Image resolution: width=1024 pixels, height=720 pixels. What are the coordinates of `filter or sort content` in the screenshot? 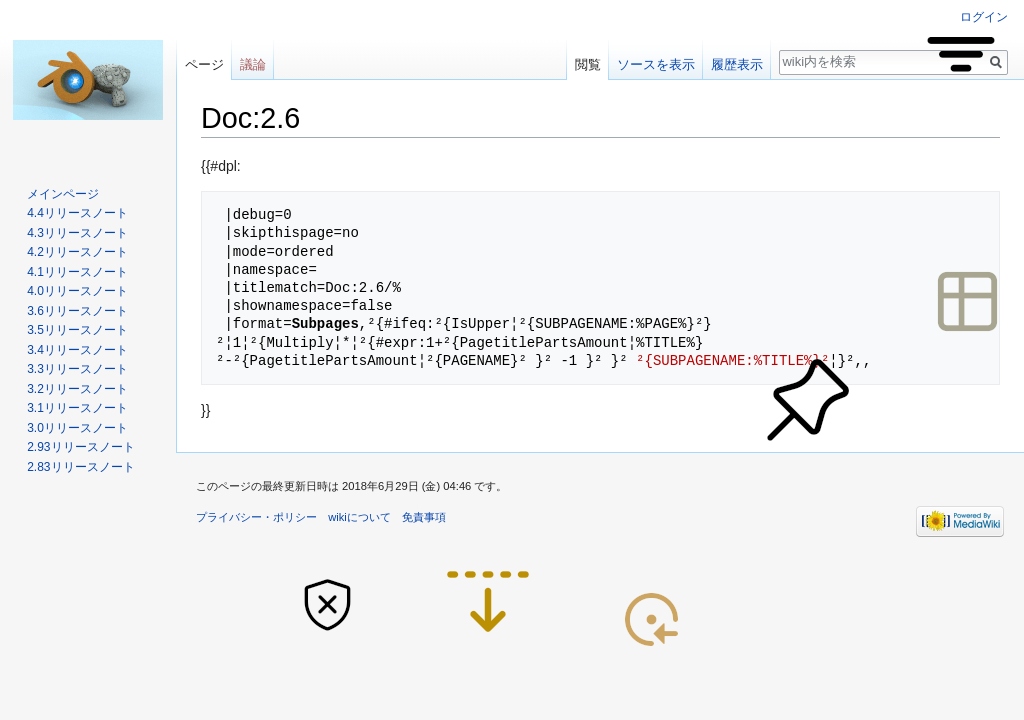 It's located at (961, 52).